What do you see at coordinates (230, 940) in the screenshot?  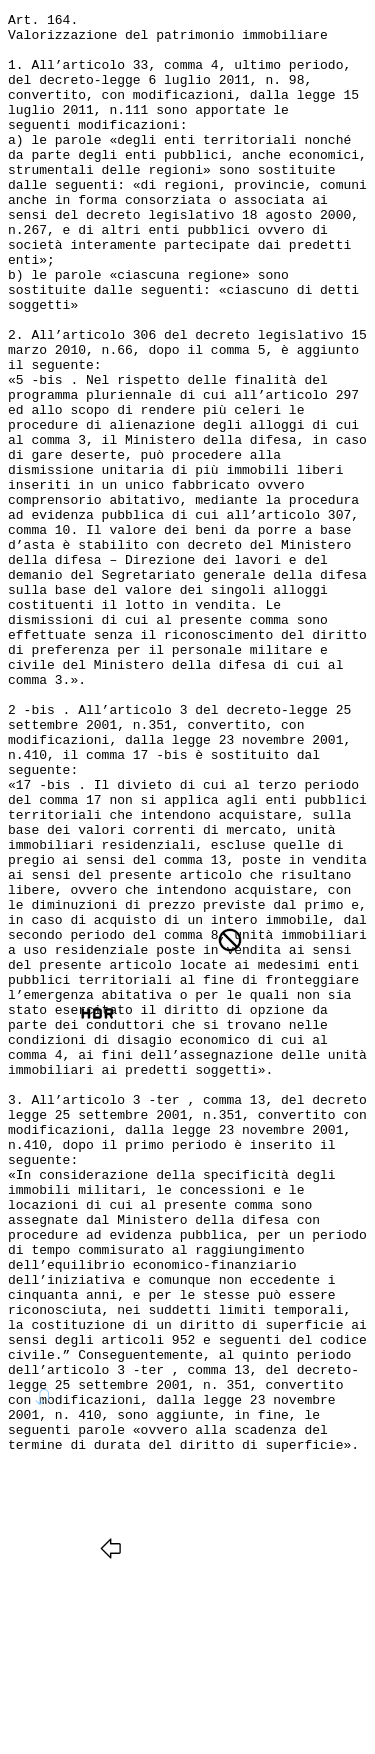 I see `indicates a blocked or prohibited action` at bounding box center [230, 940].